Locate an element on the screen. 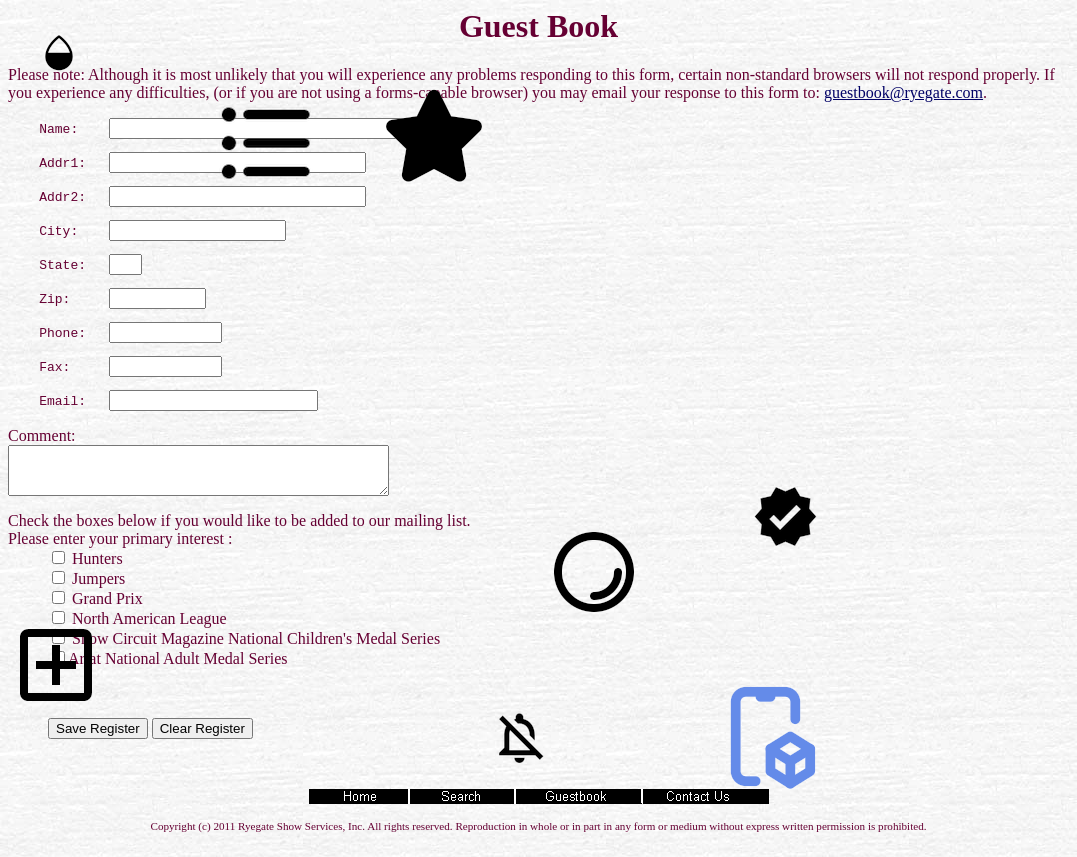  indicates a verified account or identity is located at coordinates (785, 516).